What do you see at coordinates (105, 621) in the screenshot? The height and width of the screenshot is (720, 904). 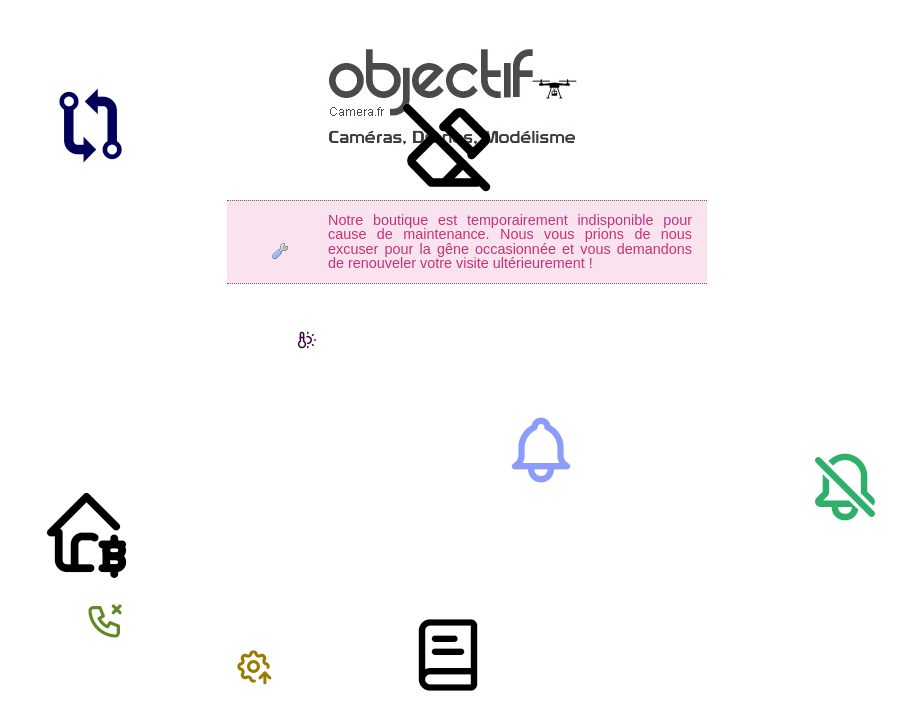 I see `end the current phone call` at bounding box center [105, 621].